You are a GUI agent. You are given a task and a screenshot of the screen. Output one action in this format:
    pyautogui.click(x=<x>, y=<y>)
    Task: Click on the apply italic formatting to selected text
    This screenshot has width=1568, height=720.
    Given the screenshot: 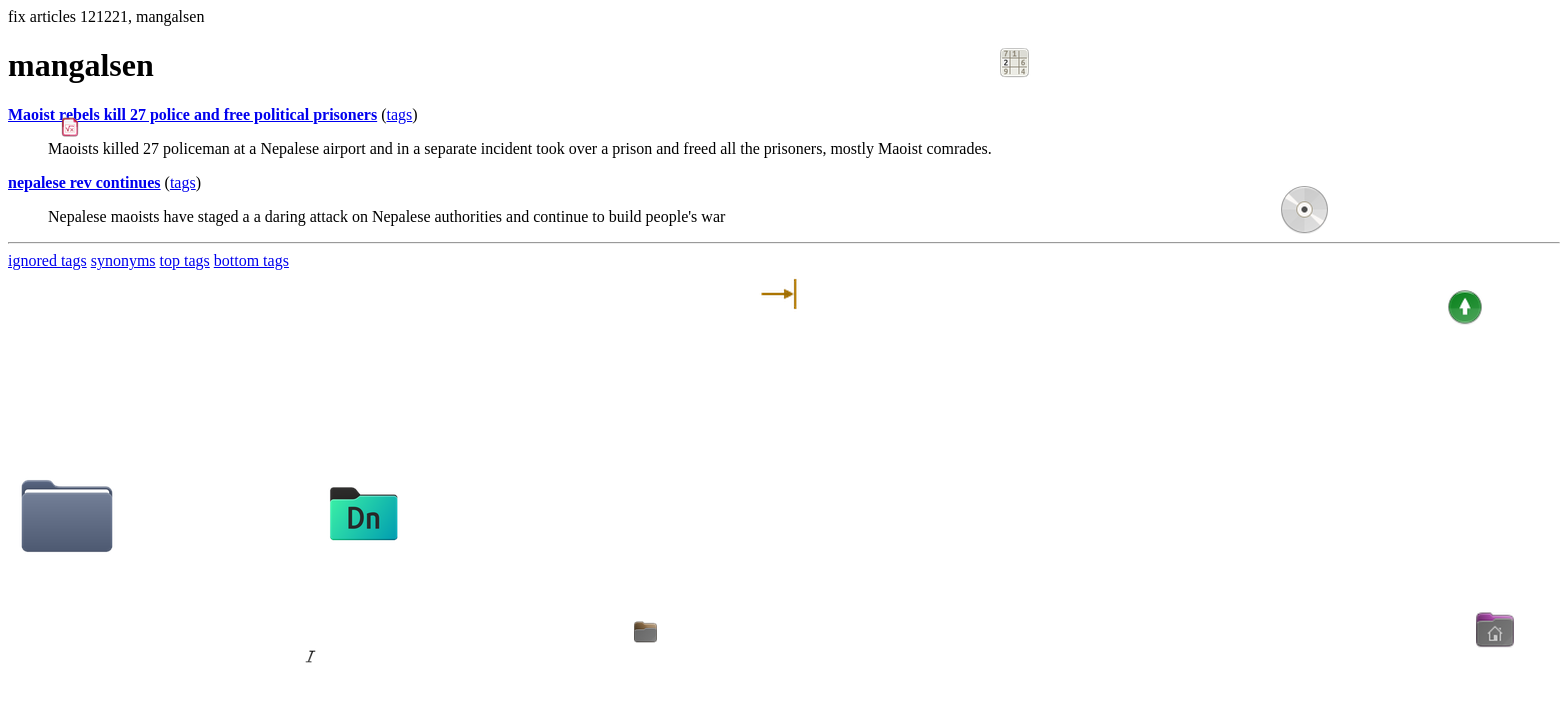 What is the action you would take?
    pyautogui.click(x=310, y=656)
    